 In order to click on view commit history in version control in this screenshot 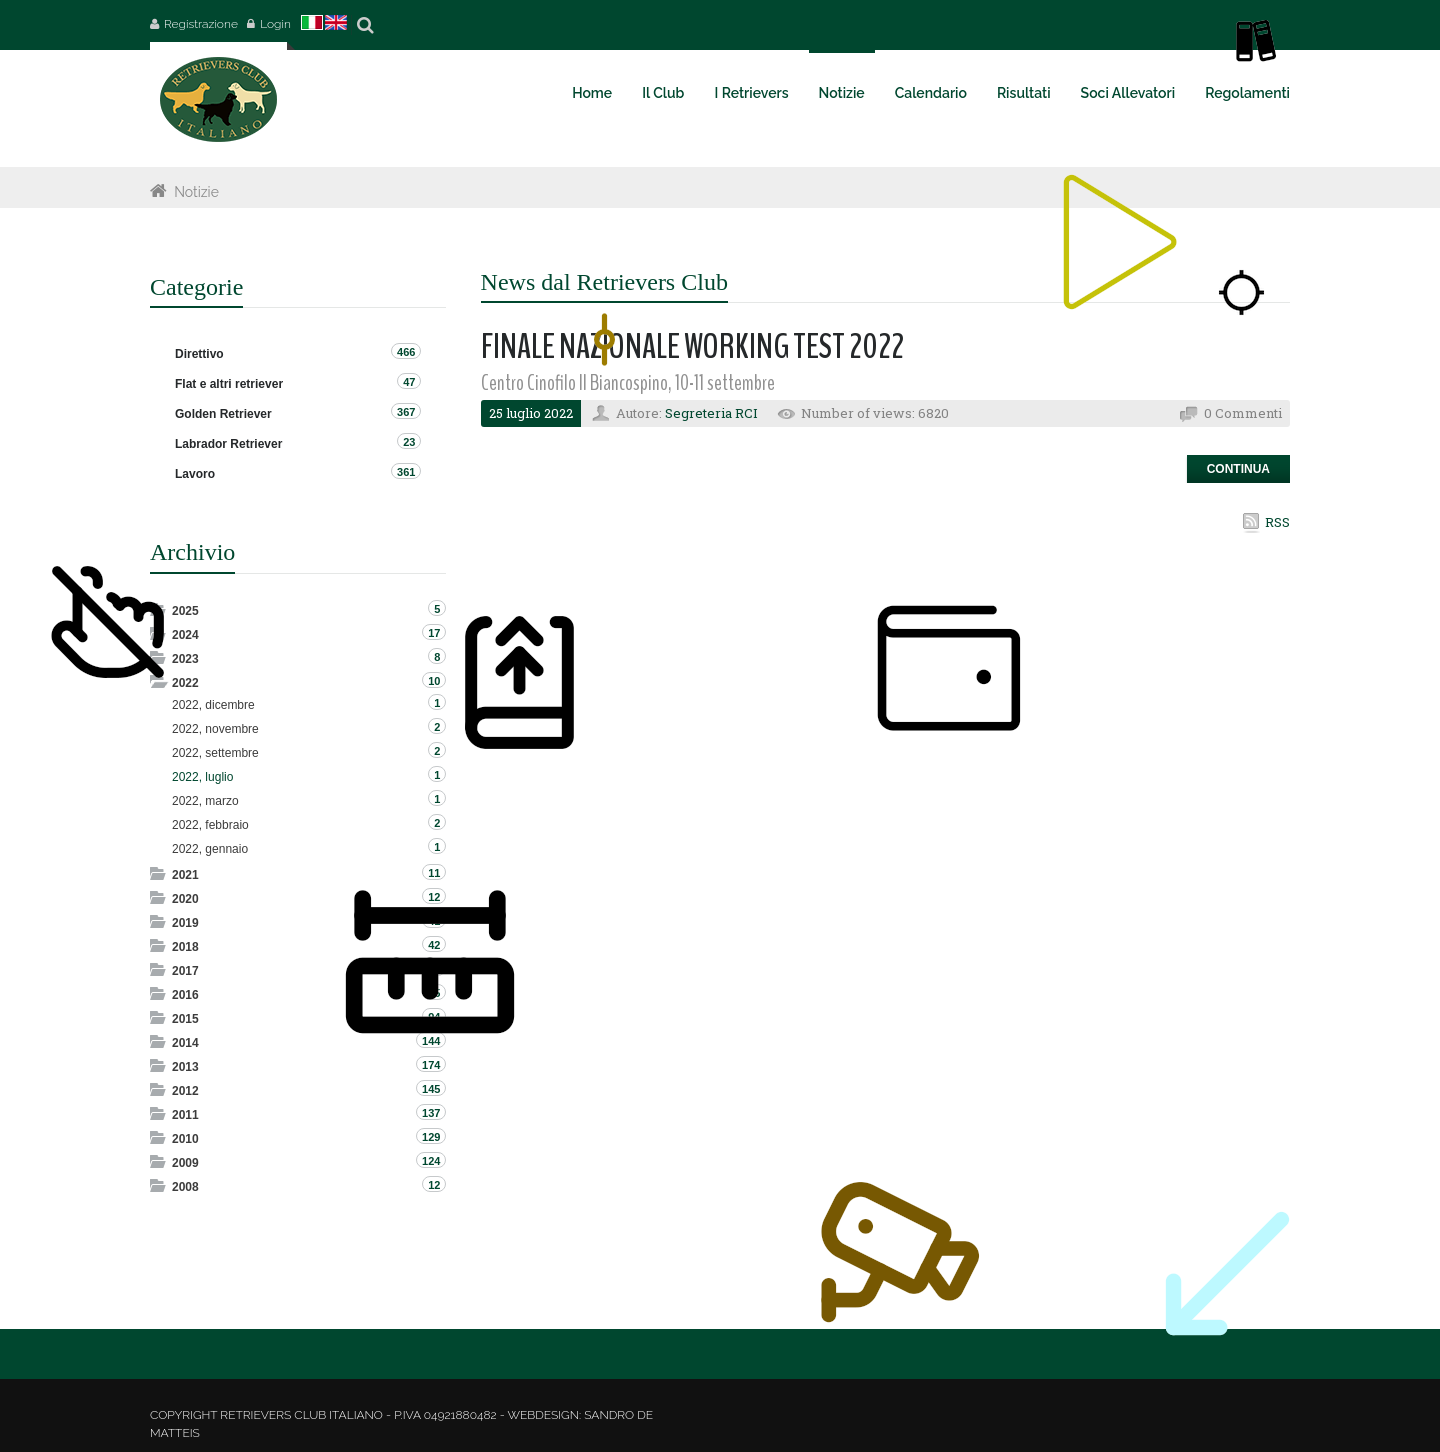, I will do `click(604, 339)`.